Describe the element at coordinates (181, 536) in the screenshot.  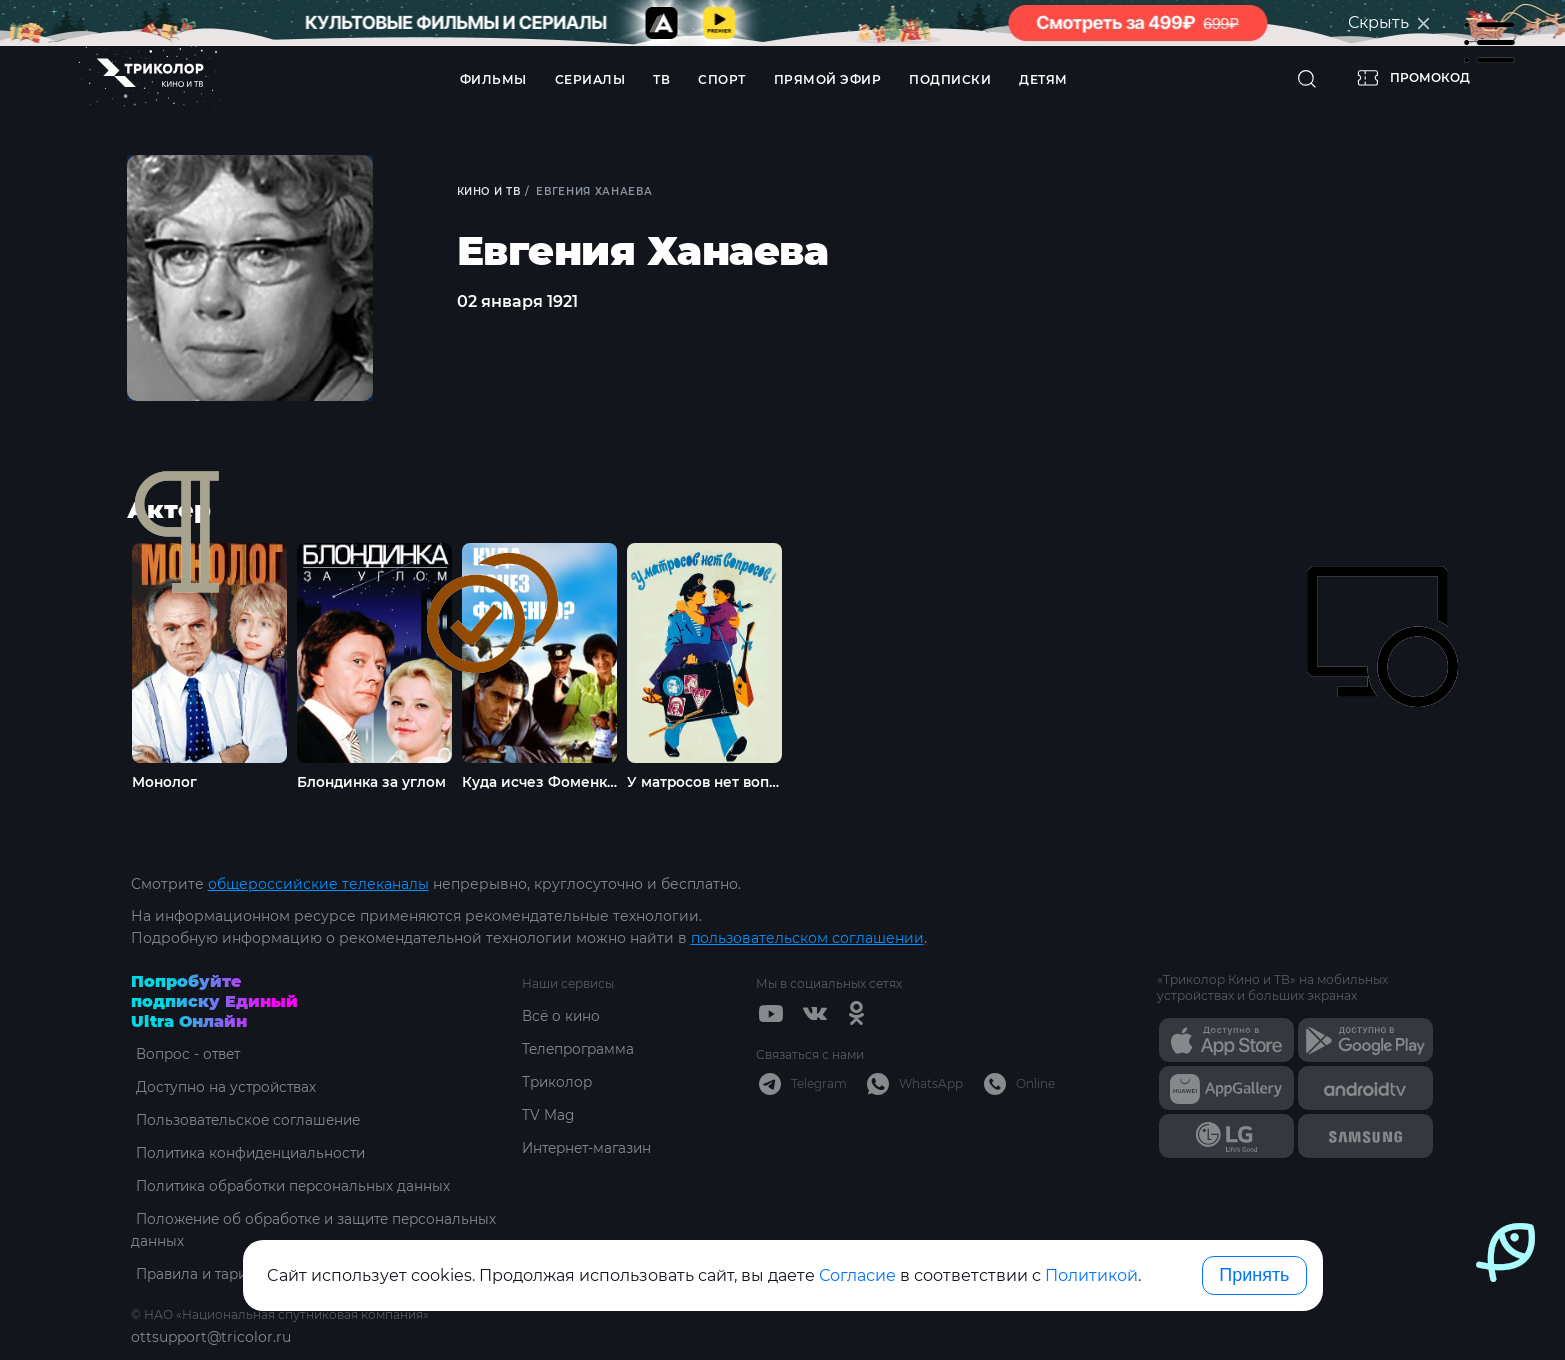
I see `toggle whitespace visibility in editor` at that location.